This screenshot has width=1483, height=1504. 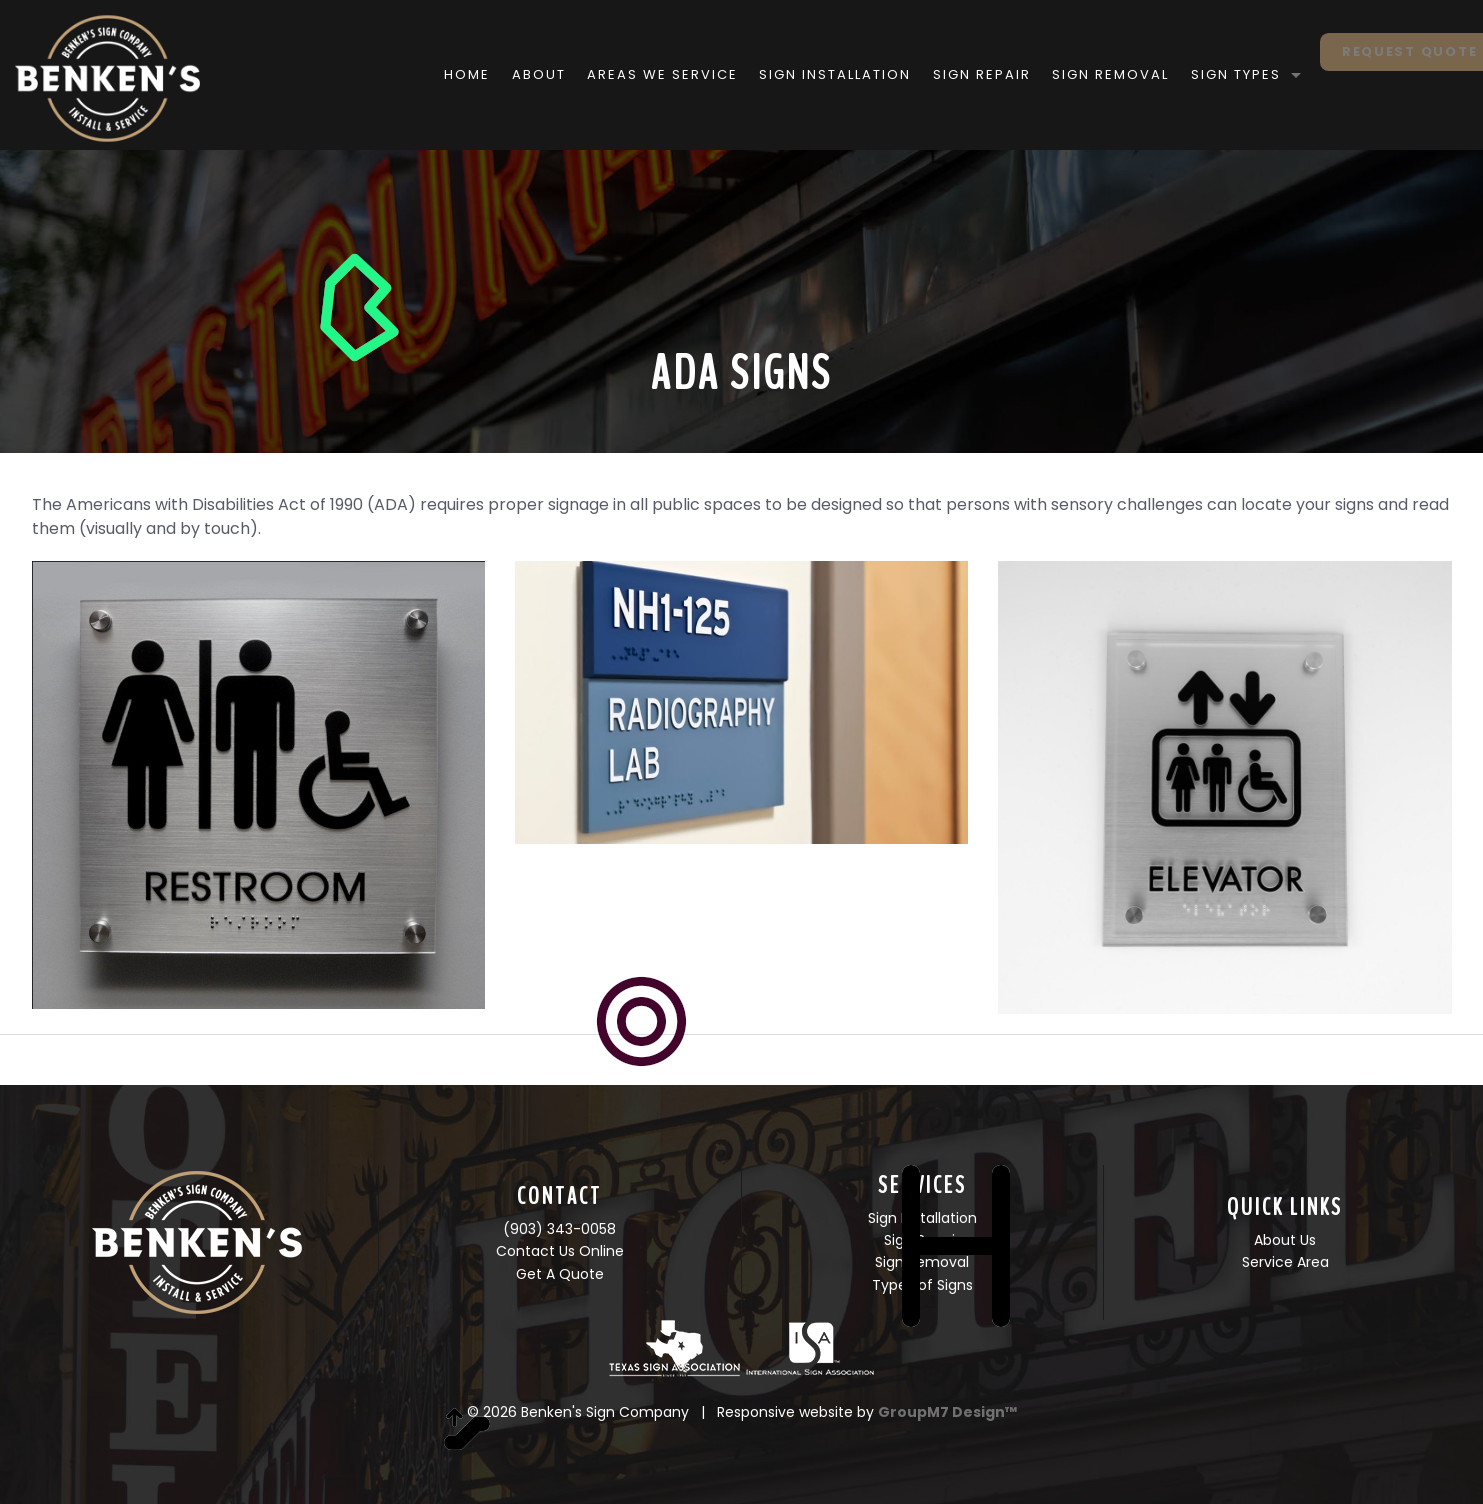 I want to click on bulma CSS framework logo, so click(x=359, y=307).